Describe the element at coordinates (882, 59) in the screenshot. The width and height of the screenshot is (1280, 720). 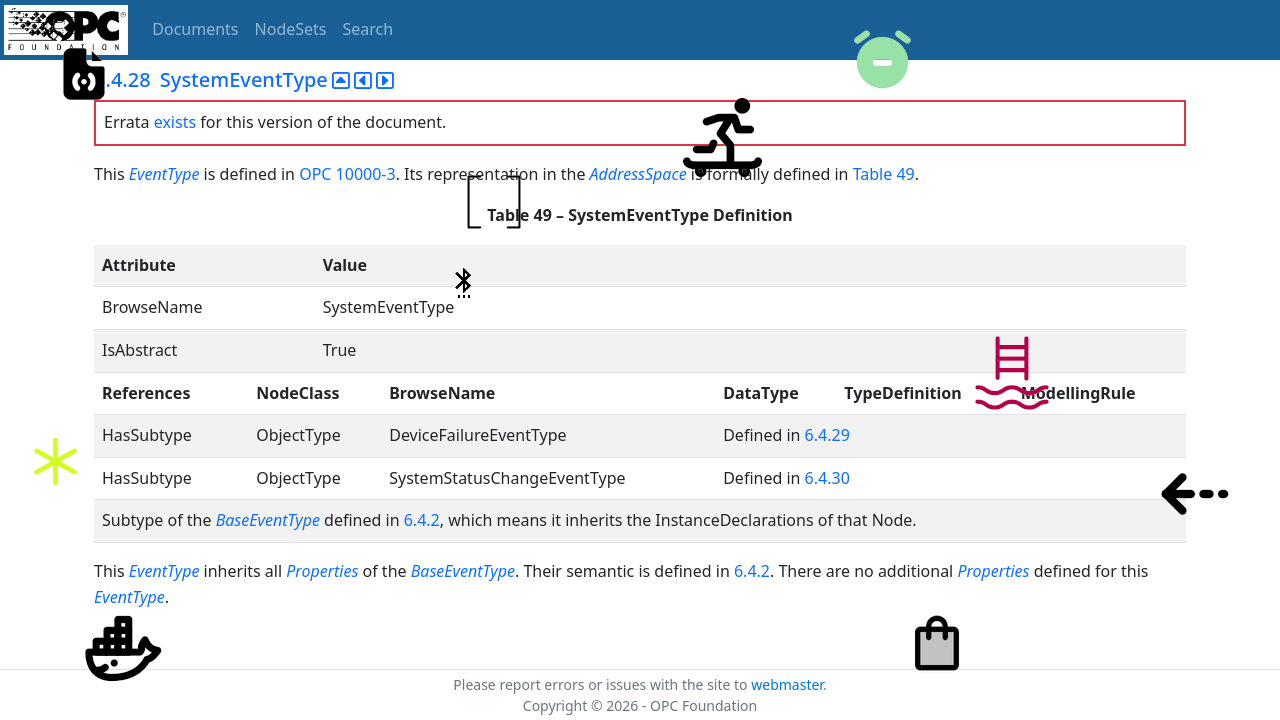
I see `remove or delete an alarm` at that location.